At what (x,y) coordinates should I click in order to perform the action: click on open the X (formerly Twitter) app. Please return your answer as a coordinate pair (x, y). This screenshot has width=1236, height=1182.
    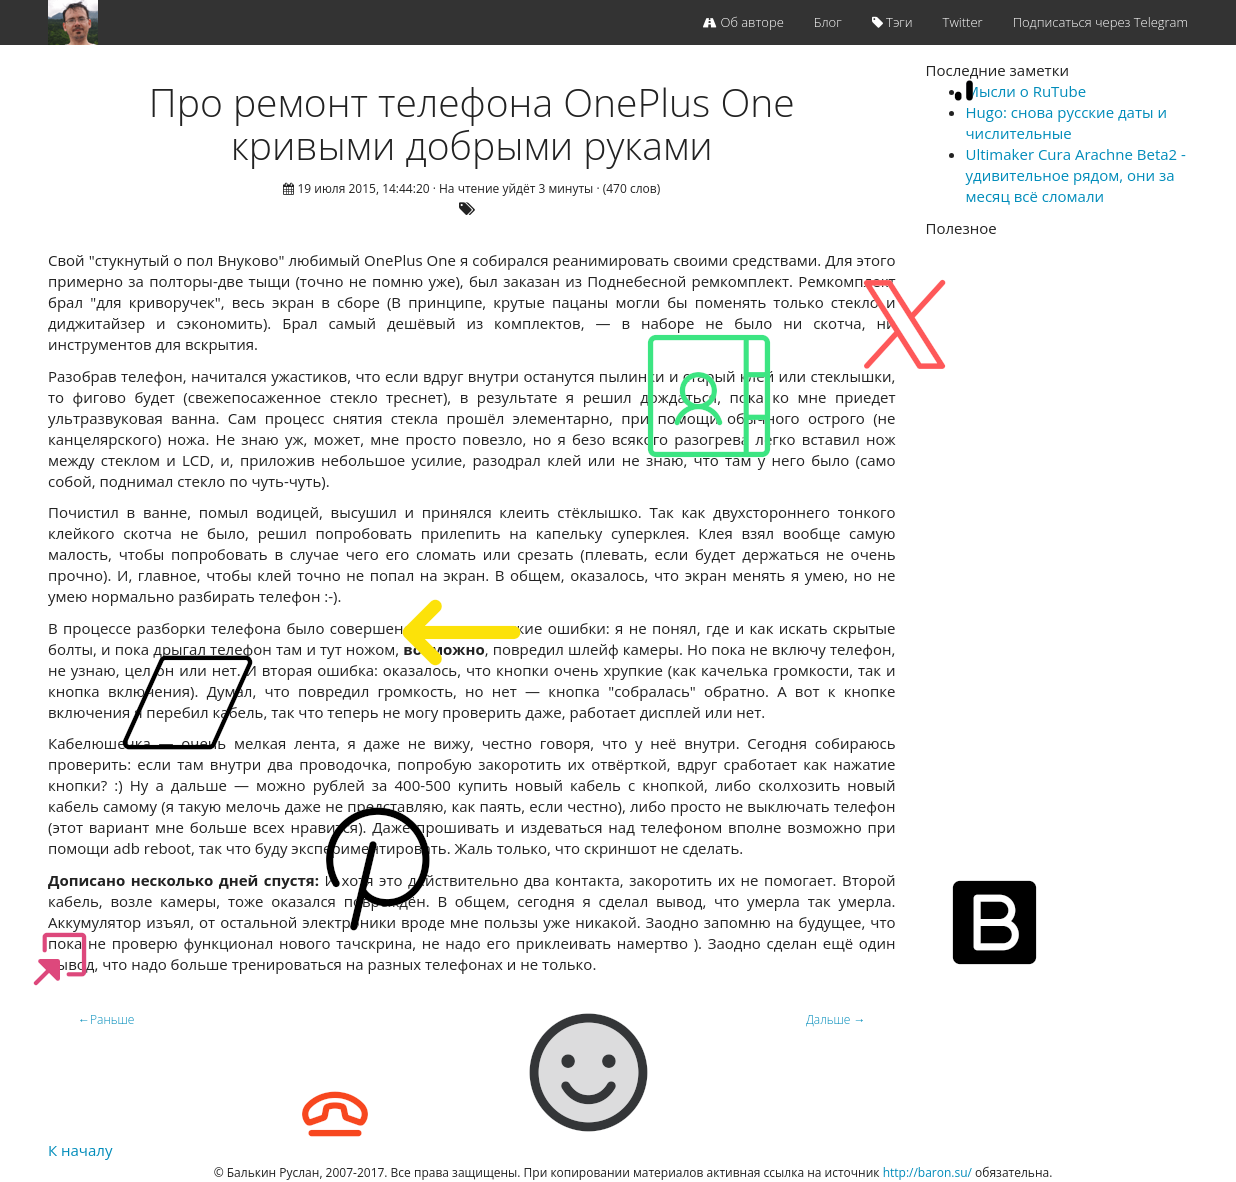
    Looking at the image, I should click on (904, 324).